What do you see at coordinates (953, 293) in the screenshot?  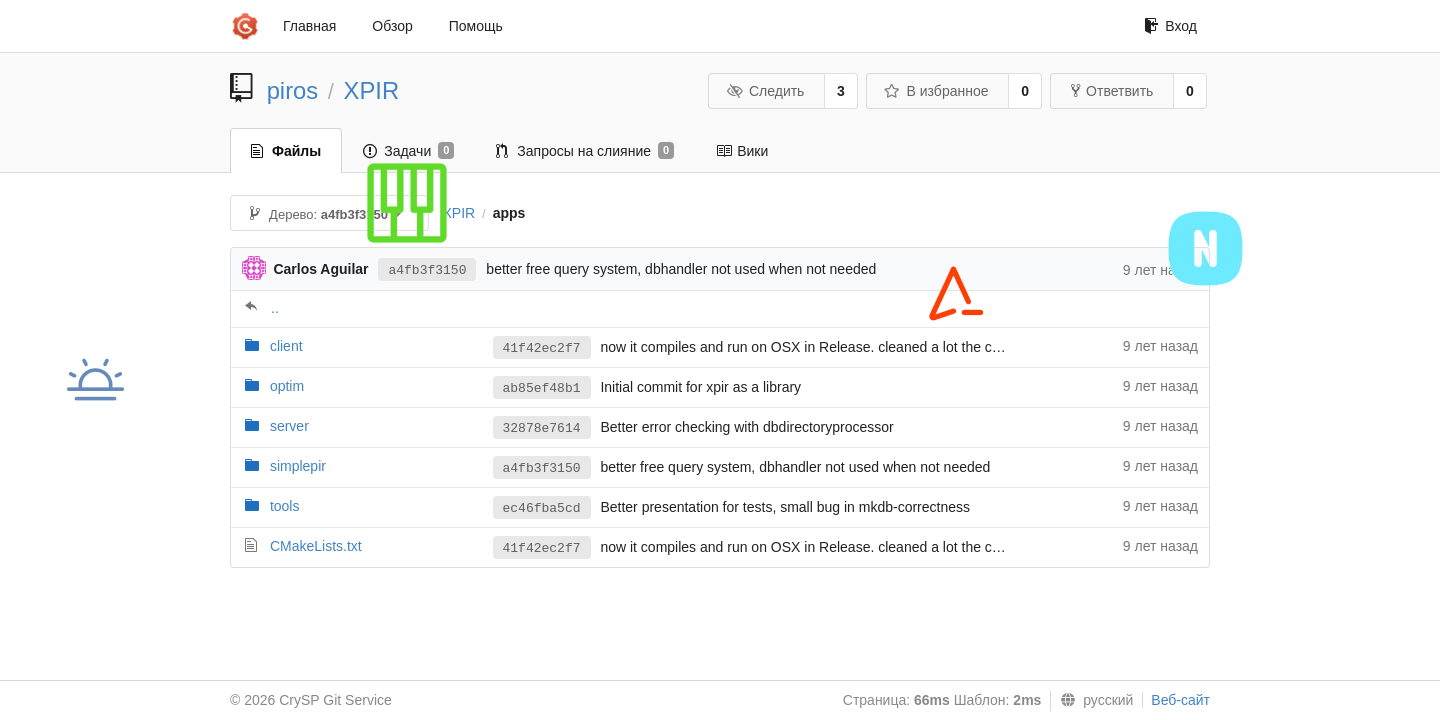 I see `remove a navigation waypoint` at bounding box center [953, 293].